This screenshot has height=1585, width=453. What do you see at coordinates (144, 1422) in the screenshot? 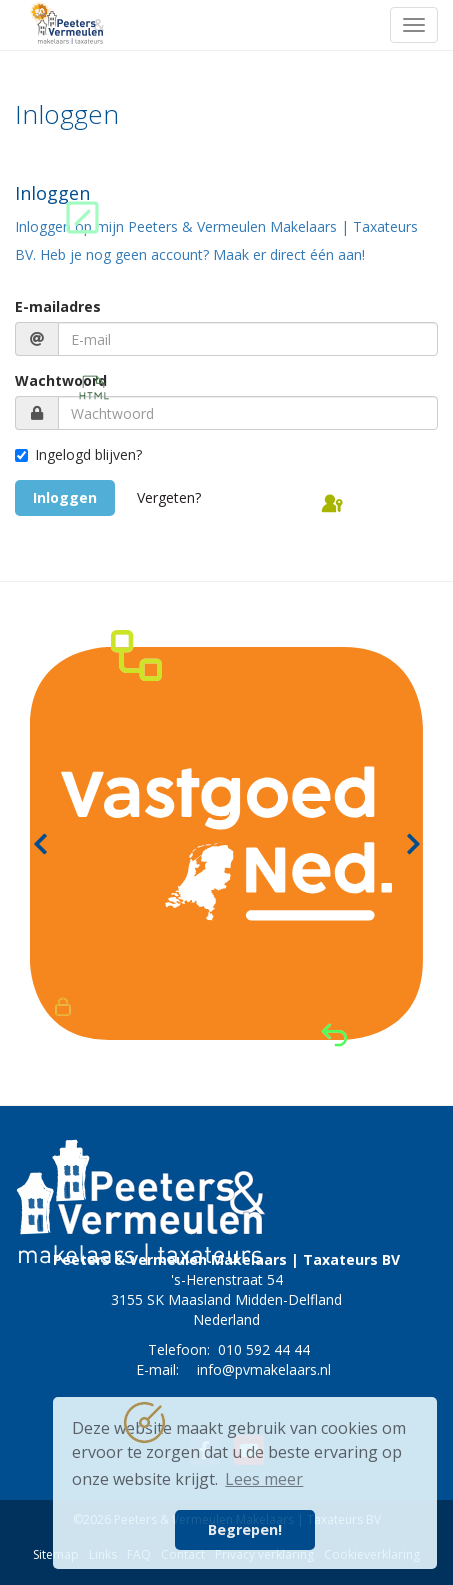
I see `view performance metrics or usage statistics` at bounding box center [144, 1422].